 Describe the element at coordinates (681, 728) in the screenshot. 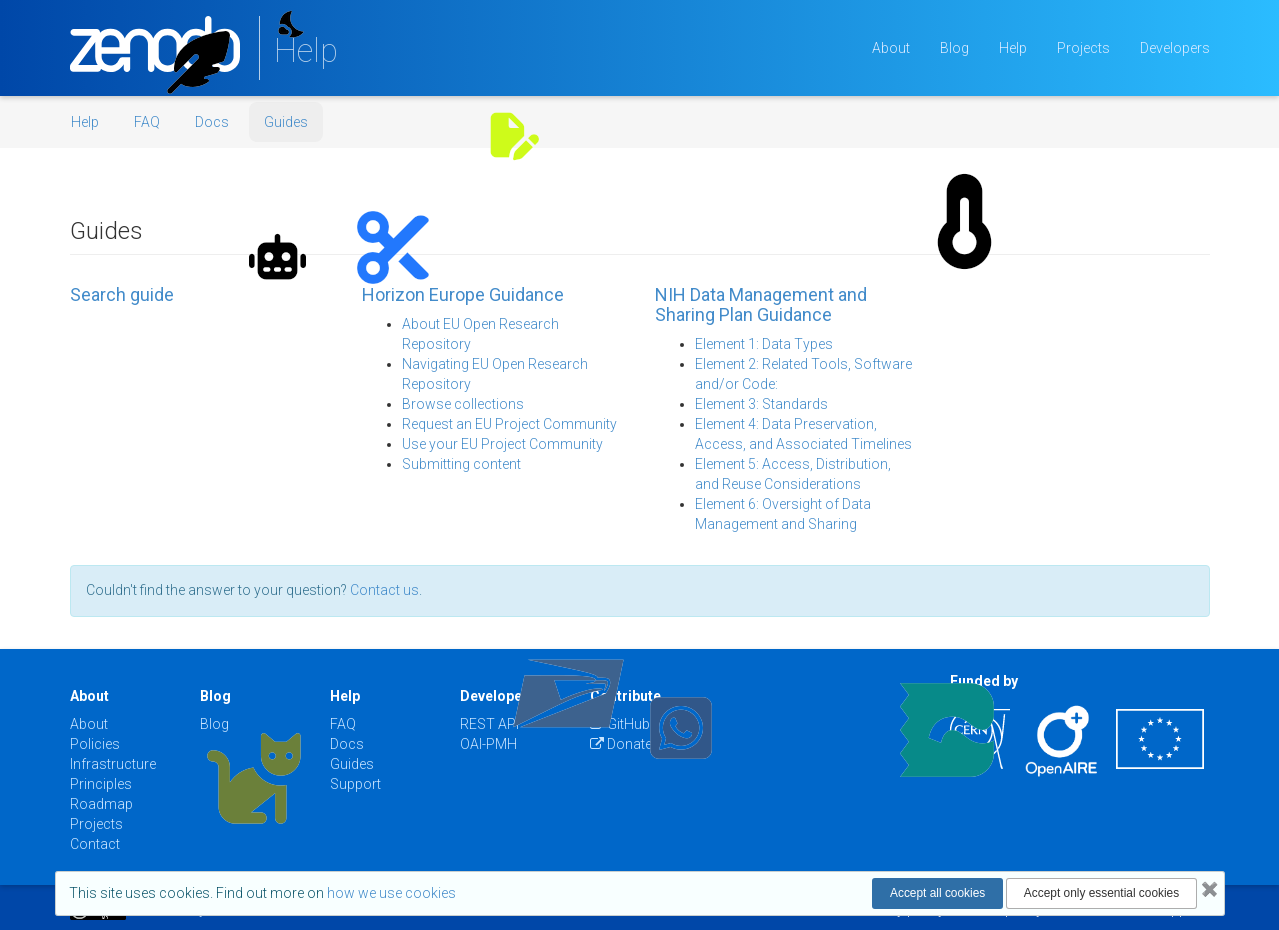

I see `open WhatsApp messaging app` at that location.